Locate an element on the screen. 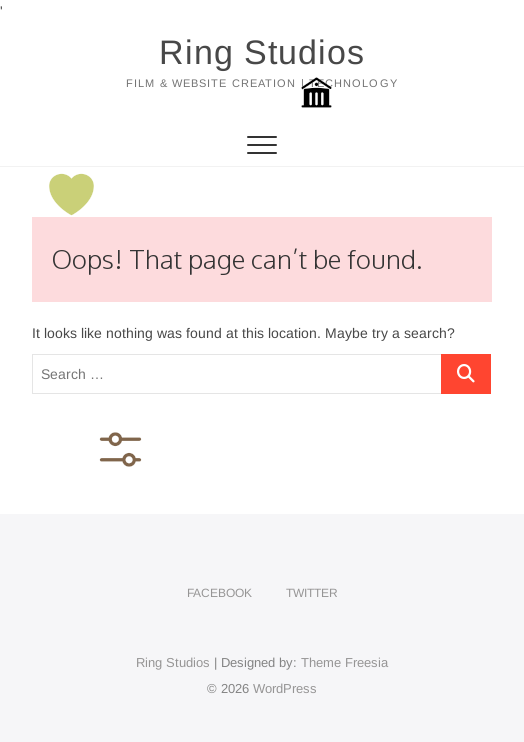 This screenshot has height=742, width=524. adjust settings or preferences is located at coordinates (120, 449).